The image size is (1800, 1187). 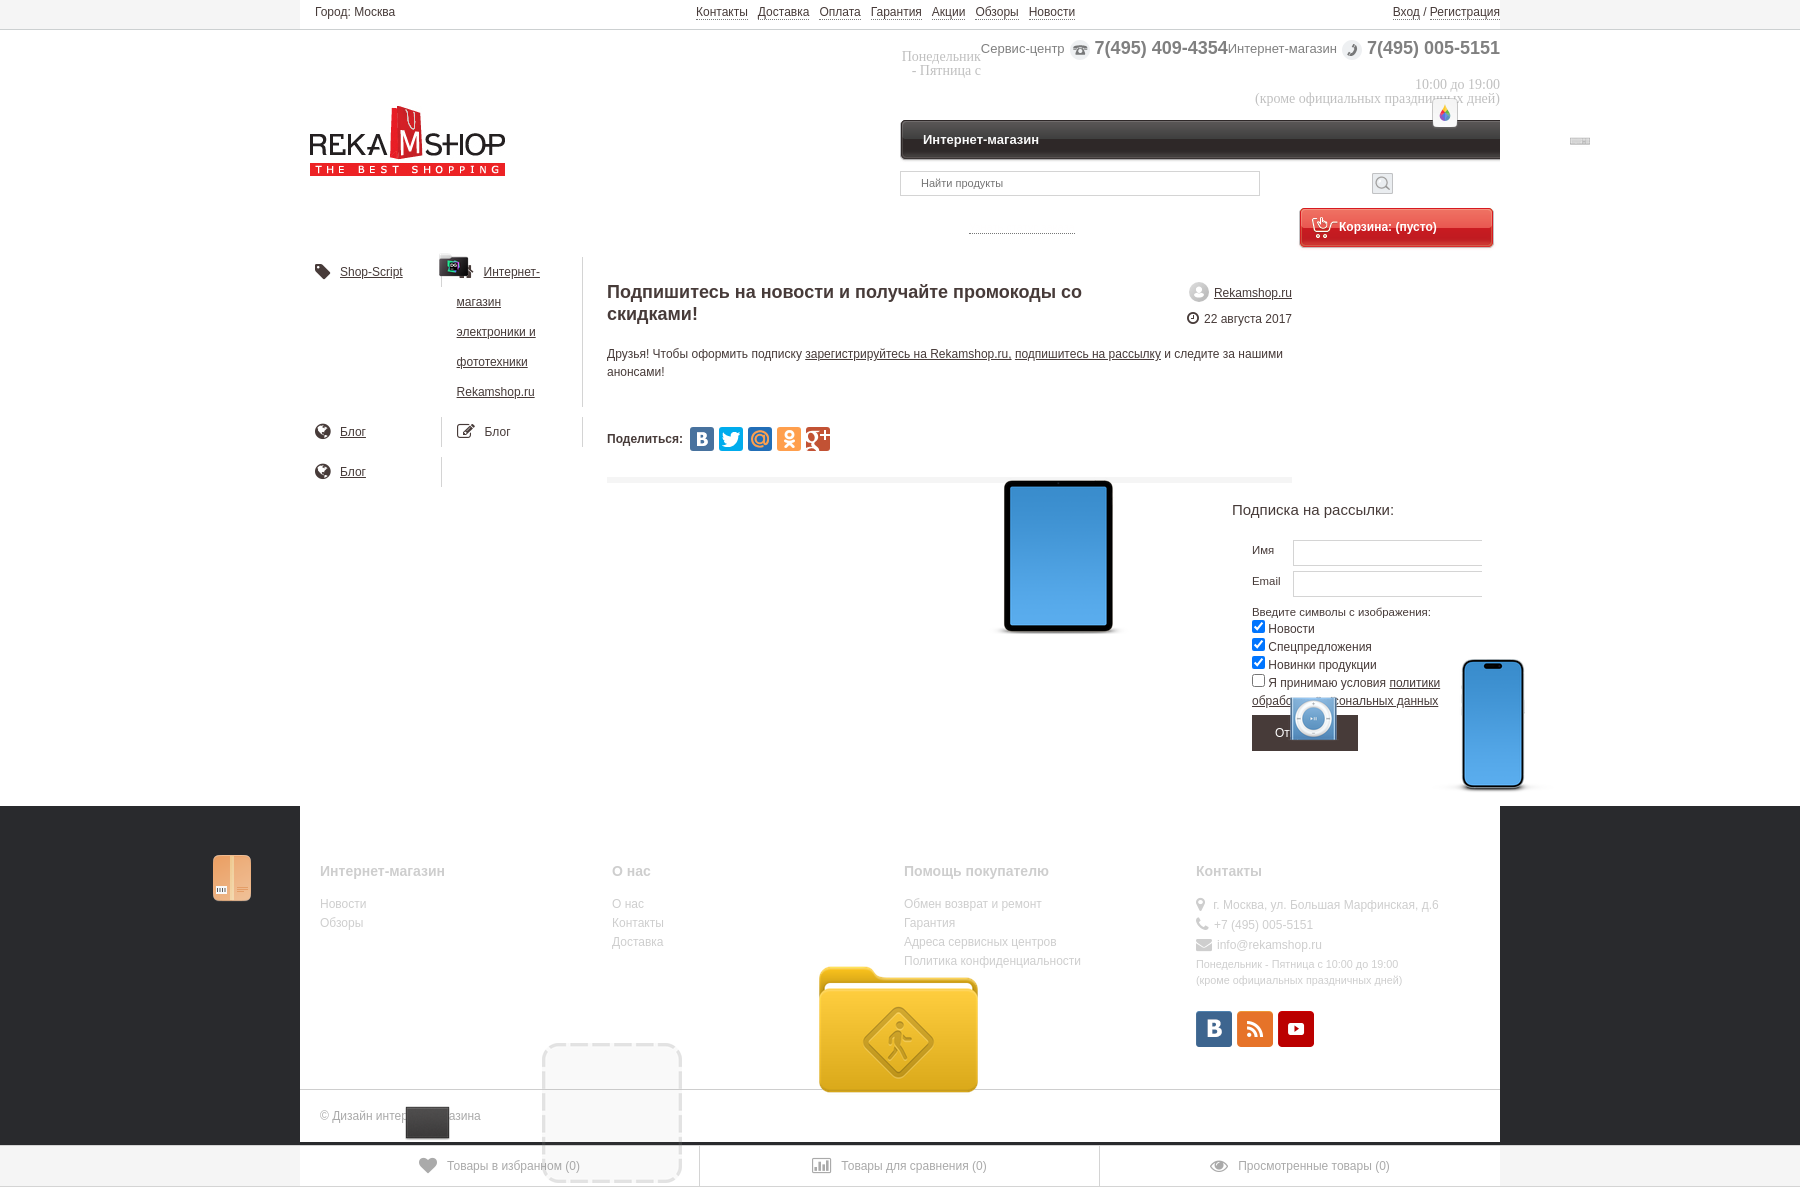 What do you see at coordinates (1493, 726) in the screenshot?
I see `iPhone 15 device icon` at bounding box center [1493, 726].